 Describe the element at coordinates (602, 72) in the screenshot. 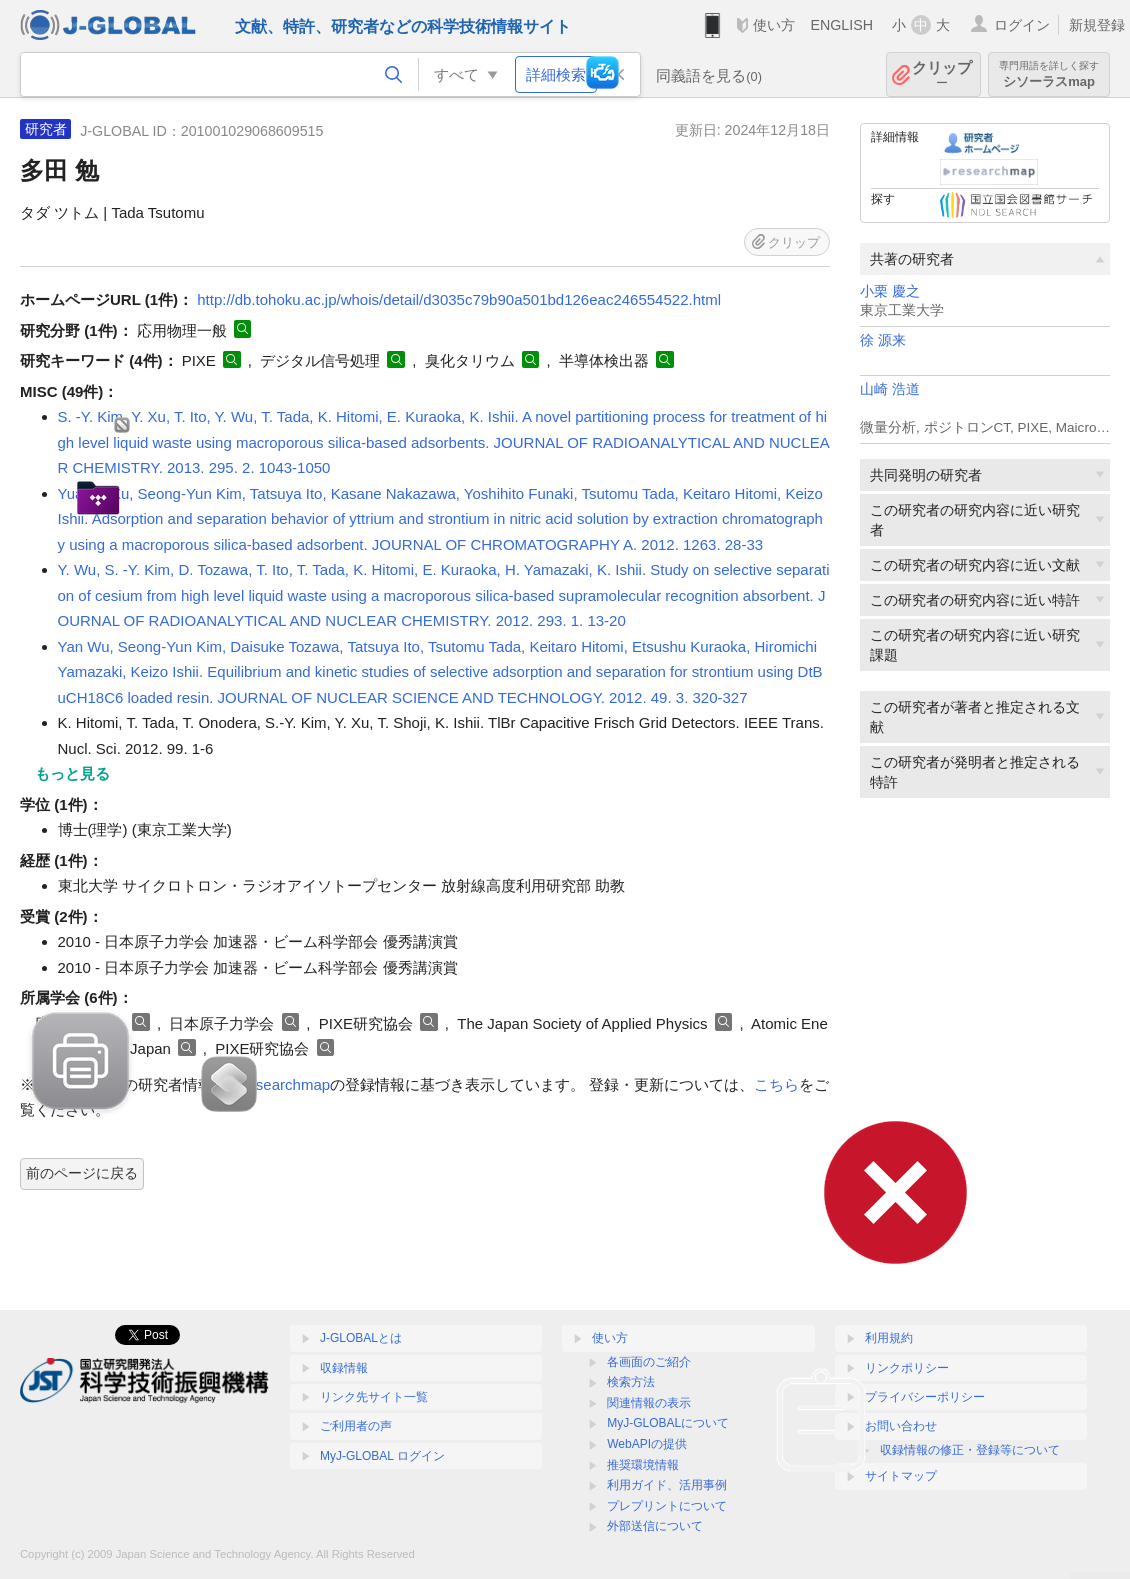

I see `diagnose and troubleshoot SELinux security alerts` at that location.